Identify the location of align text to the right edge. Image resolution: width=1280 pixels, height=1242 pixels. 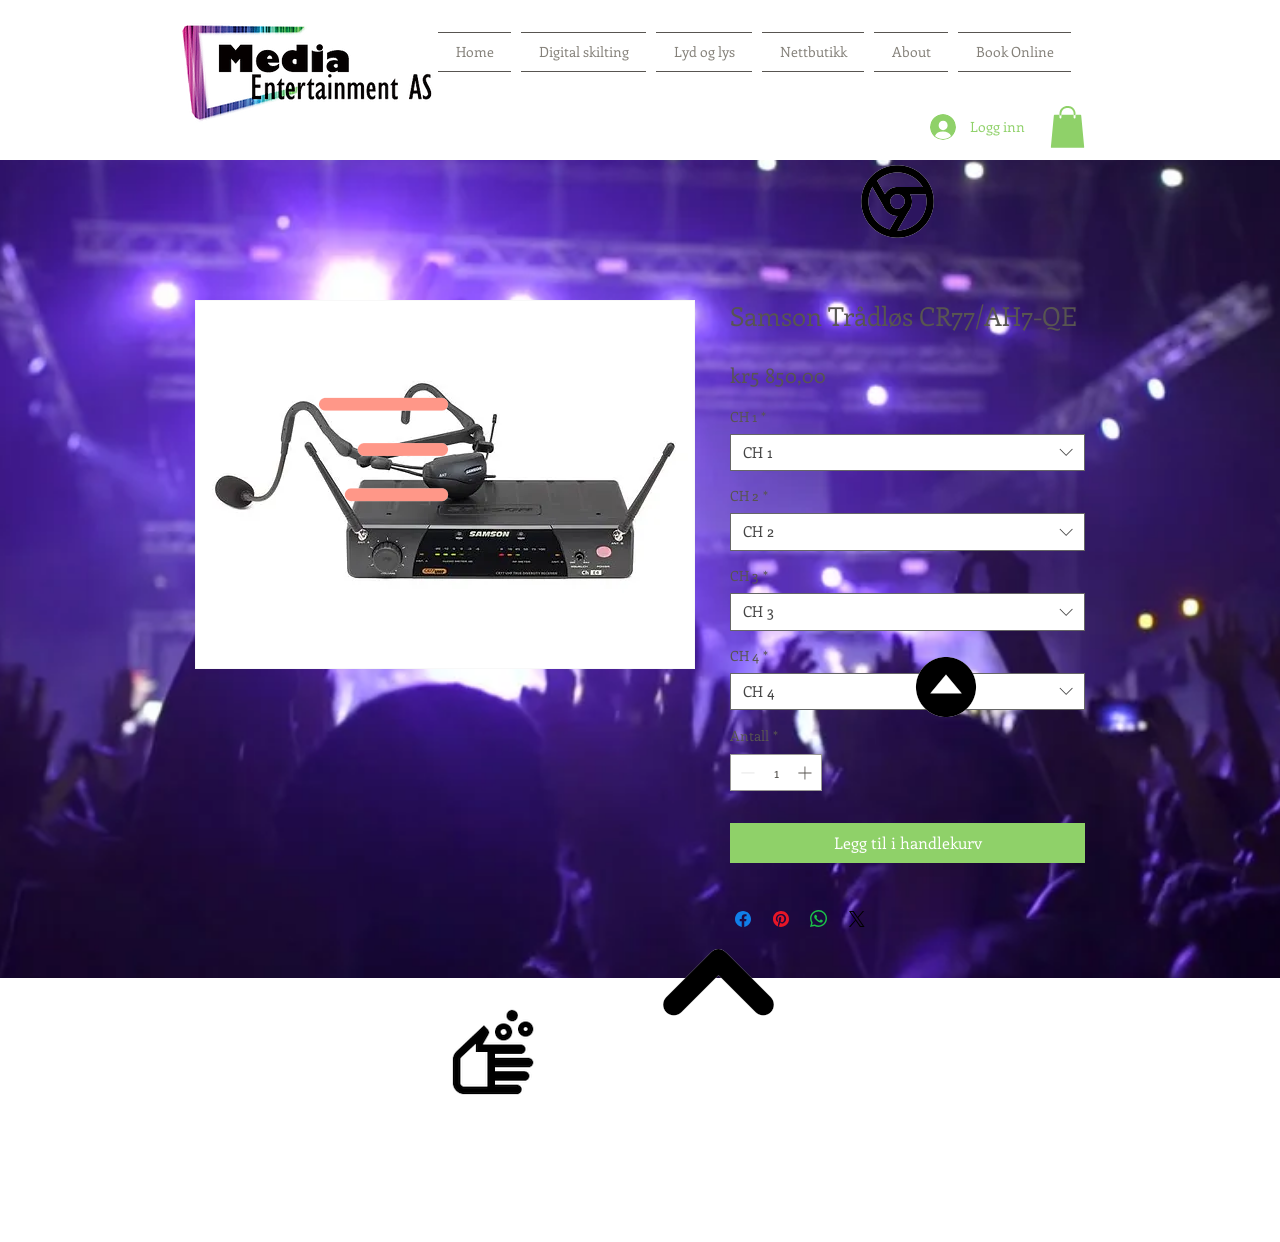
(383, 449).